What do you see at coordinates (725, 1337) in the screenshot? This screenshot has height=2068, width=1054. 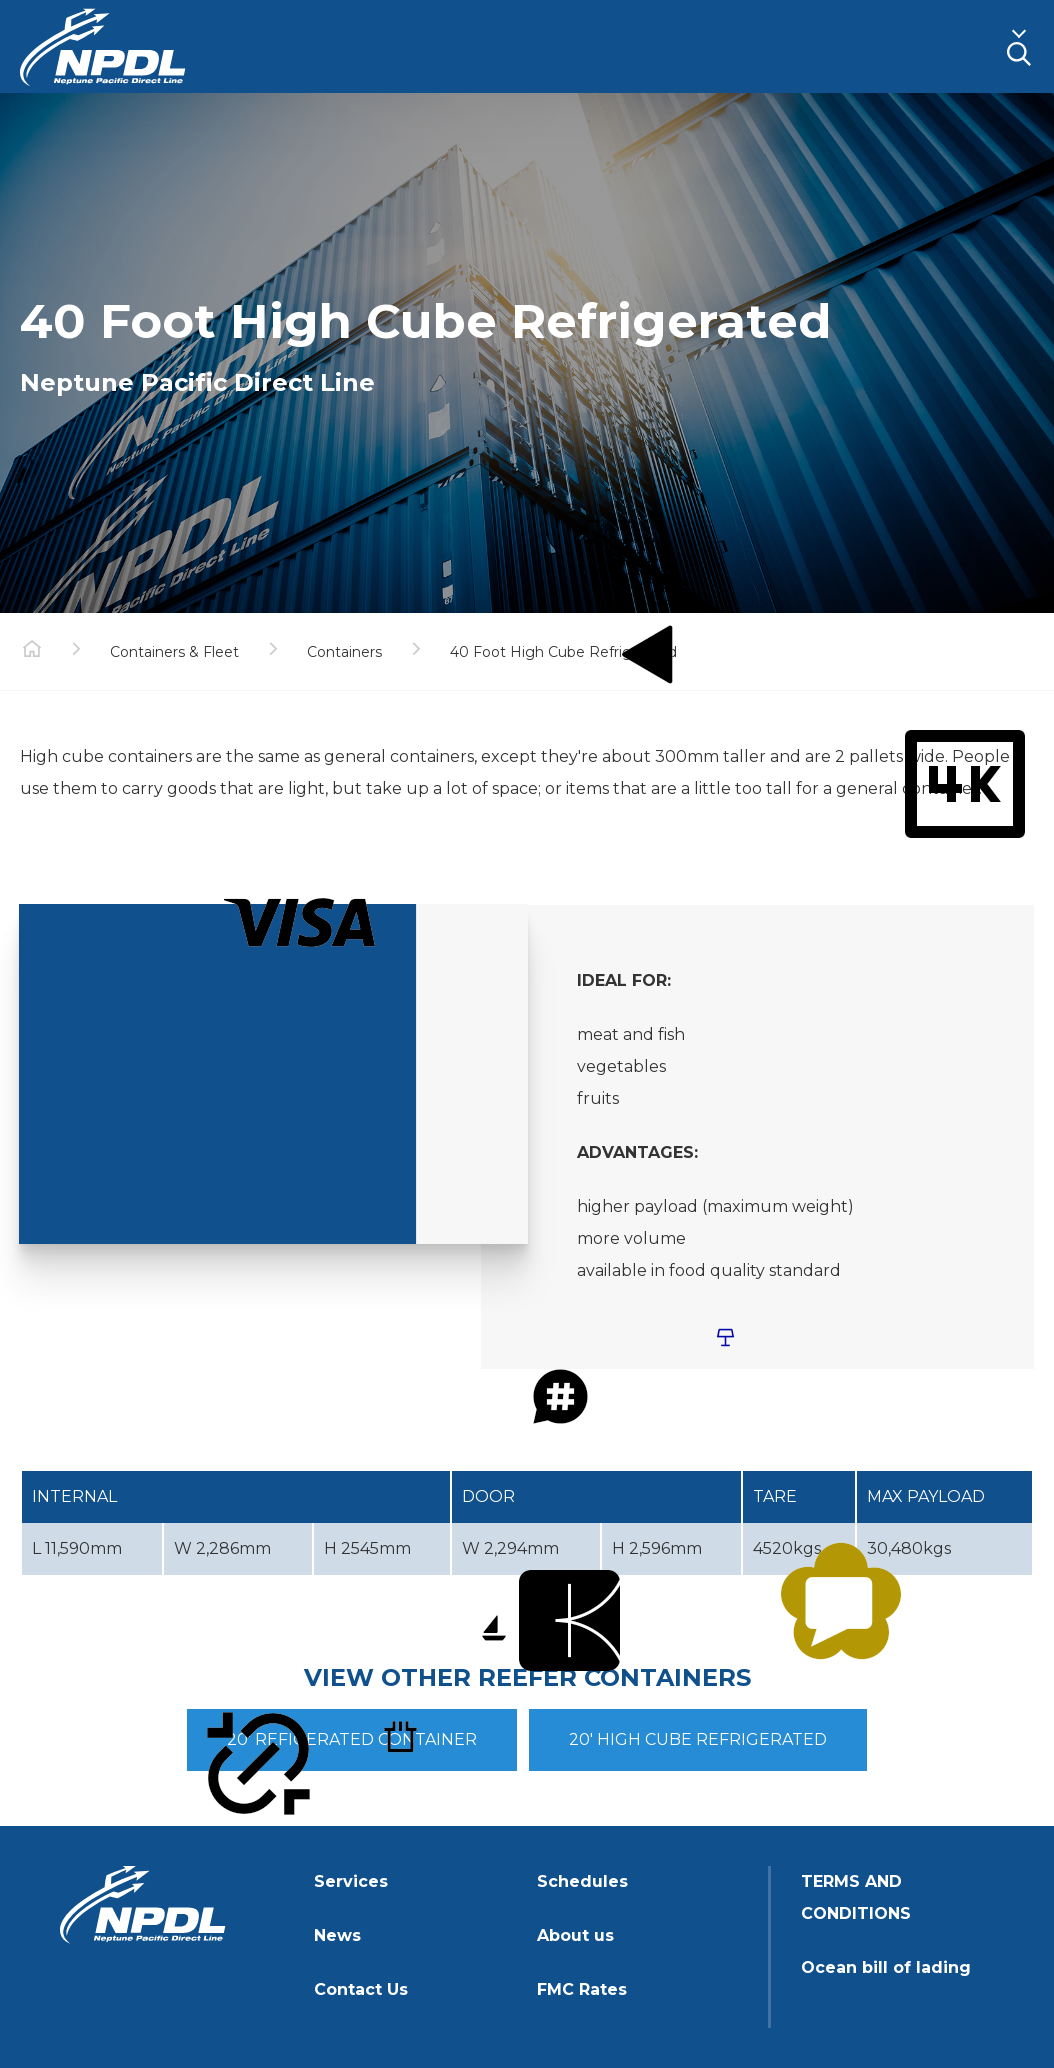 I see `open Apple Keynote presentation app` at bounding box center [725, 1337].